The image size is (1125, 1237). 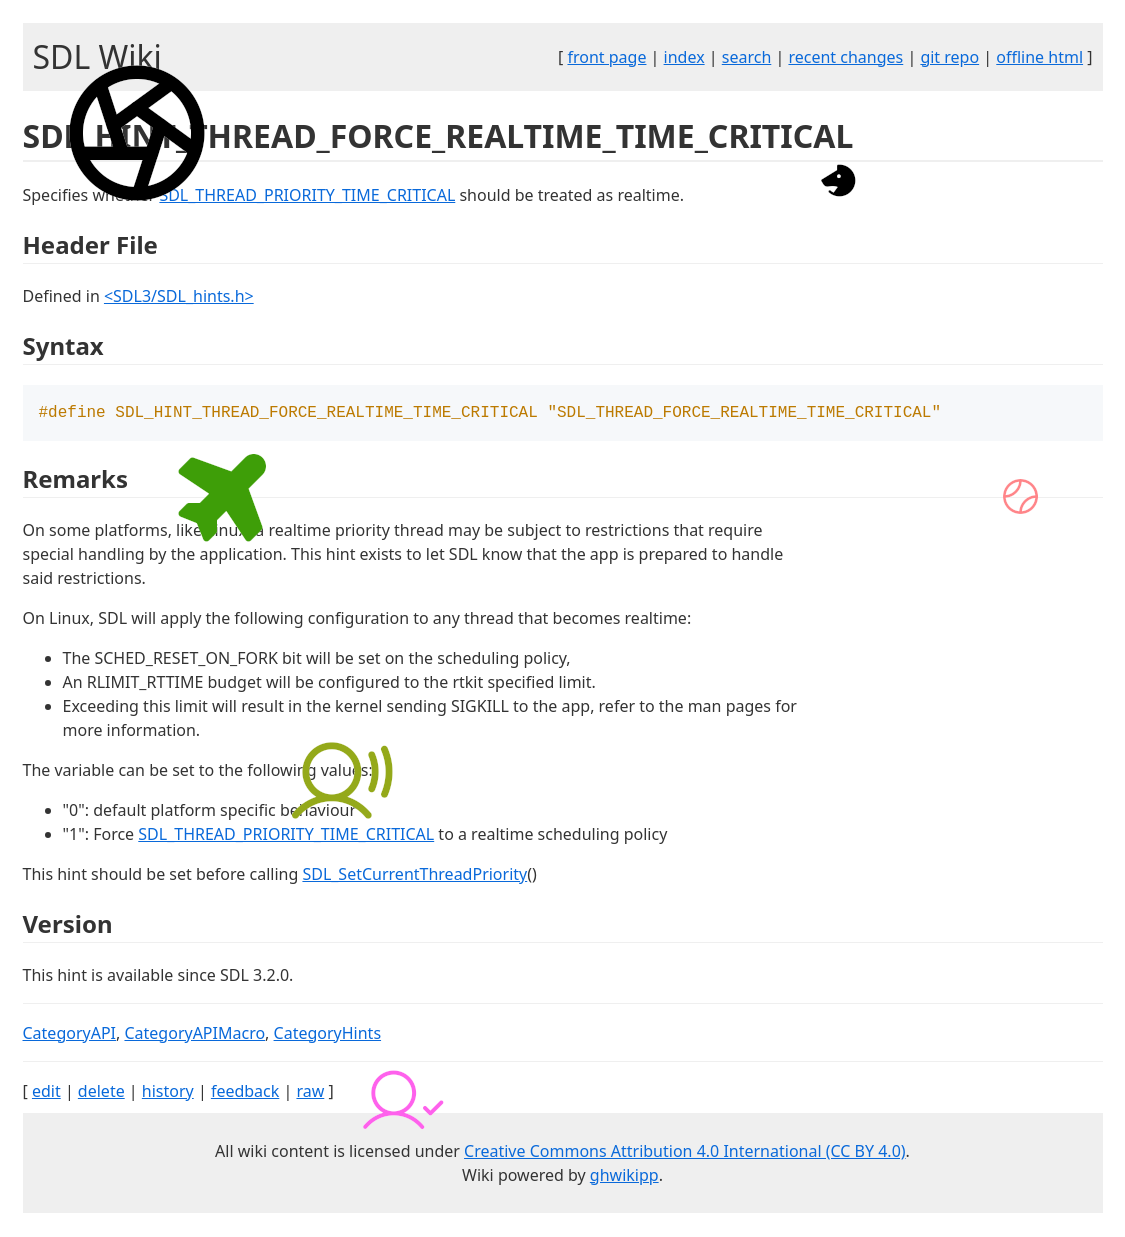 I want to click on enable airplane mode, so click(x=224, y=496).